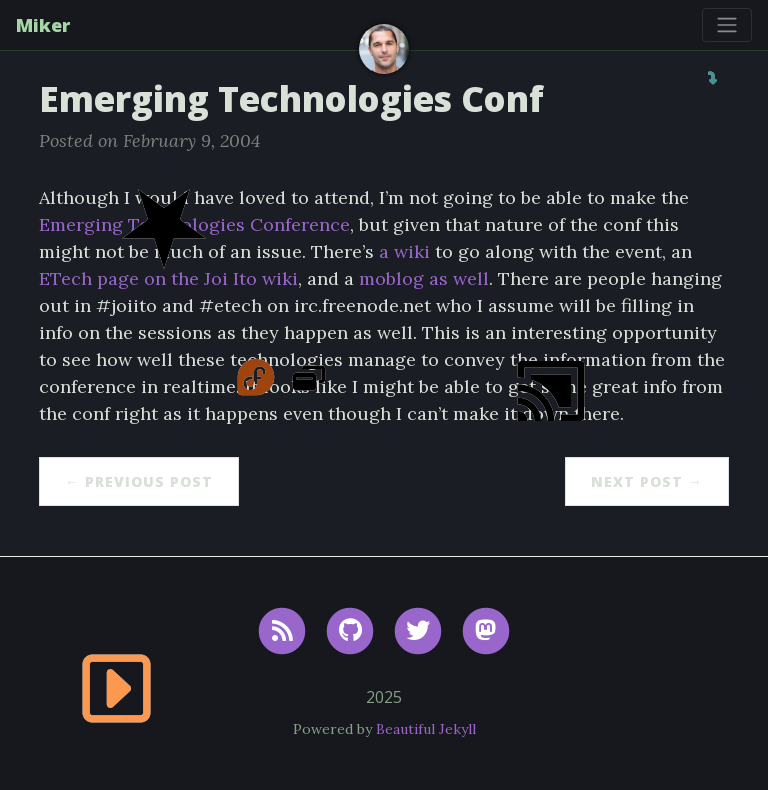  Describe the element at coordinates (164, 229) in the screenshot. I see `open the Nebula streaming app` at that location.